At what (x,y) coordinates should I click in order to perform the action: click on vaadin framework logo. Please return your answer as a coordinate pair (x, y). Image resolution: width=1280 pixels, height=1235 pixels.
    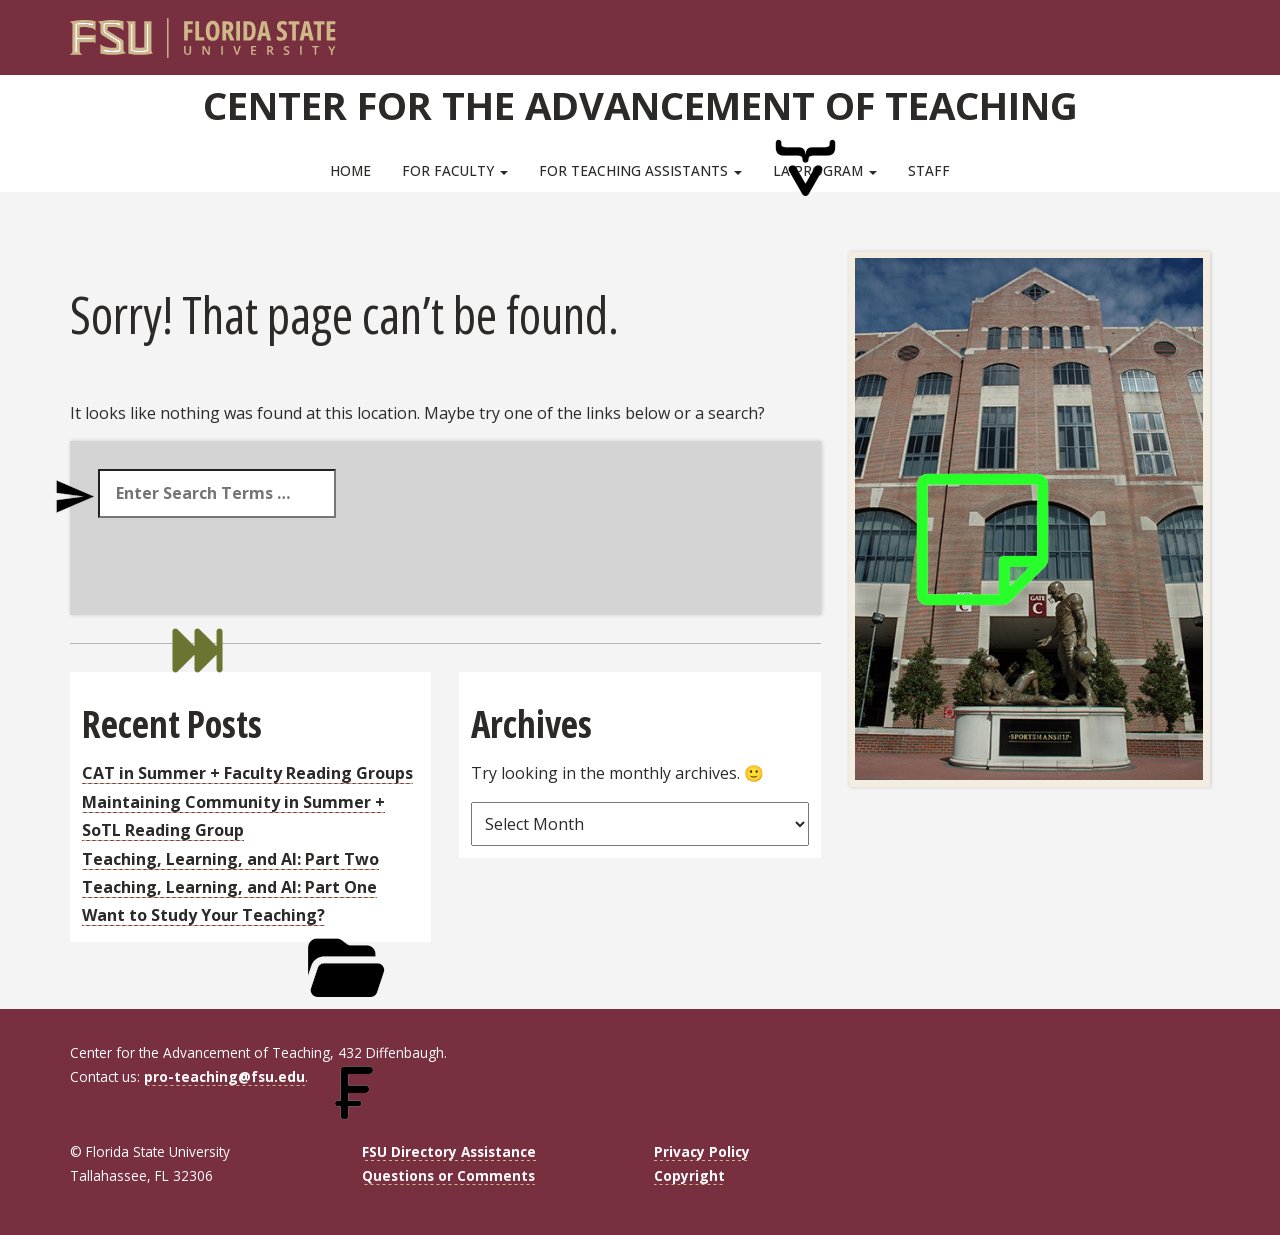
    Looking at the image, I should click on (805, 169).